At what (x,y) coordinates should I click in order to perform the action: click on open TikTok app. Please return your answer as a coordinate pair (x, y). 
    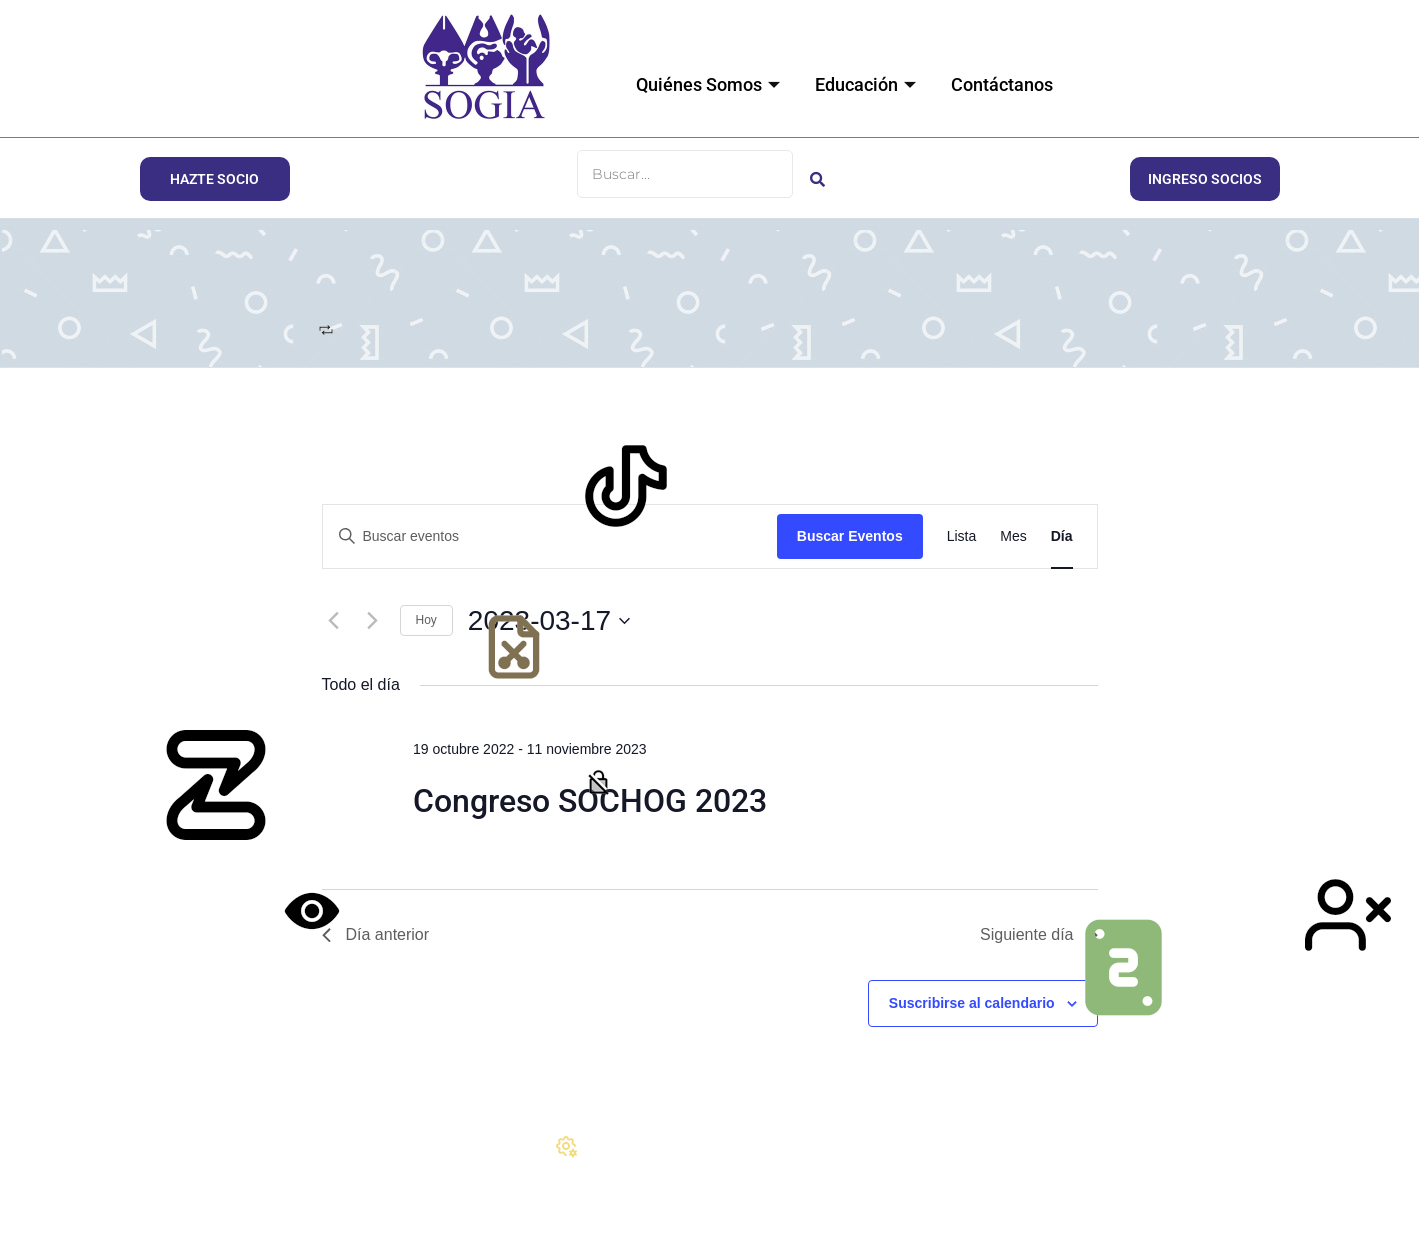
    Looking at the image, I should click on (626, 486).